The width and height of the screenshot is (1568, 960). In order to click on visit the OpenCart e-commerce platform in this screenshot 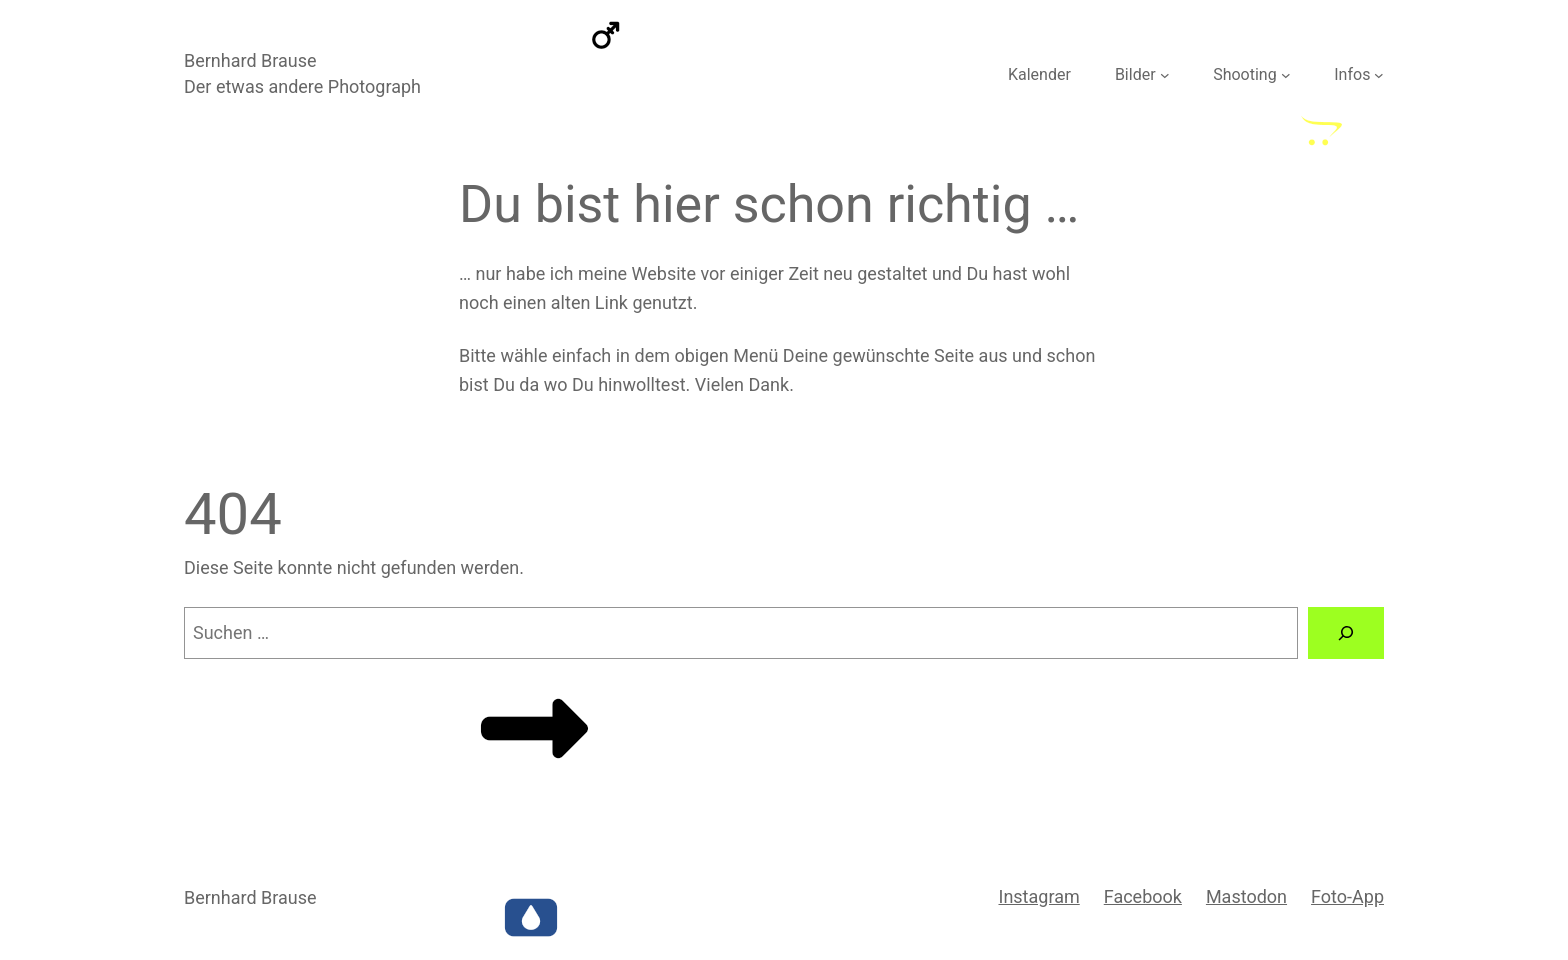, I will do `click(1321, 130)`.